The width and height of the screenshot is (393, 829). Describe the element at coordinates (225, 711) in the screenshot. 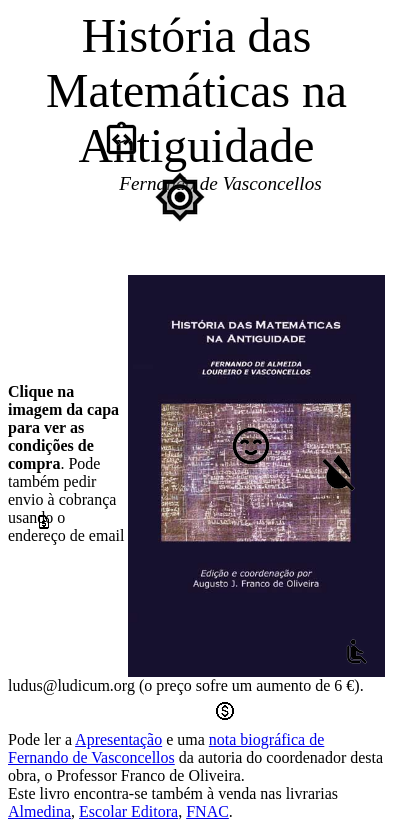

I see `view earnings or account balance` at that location.